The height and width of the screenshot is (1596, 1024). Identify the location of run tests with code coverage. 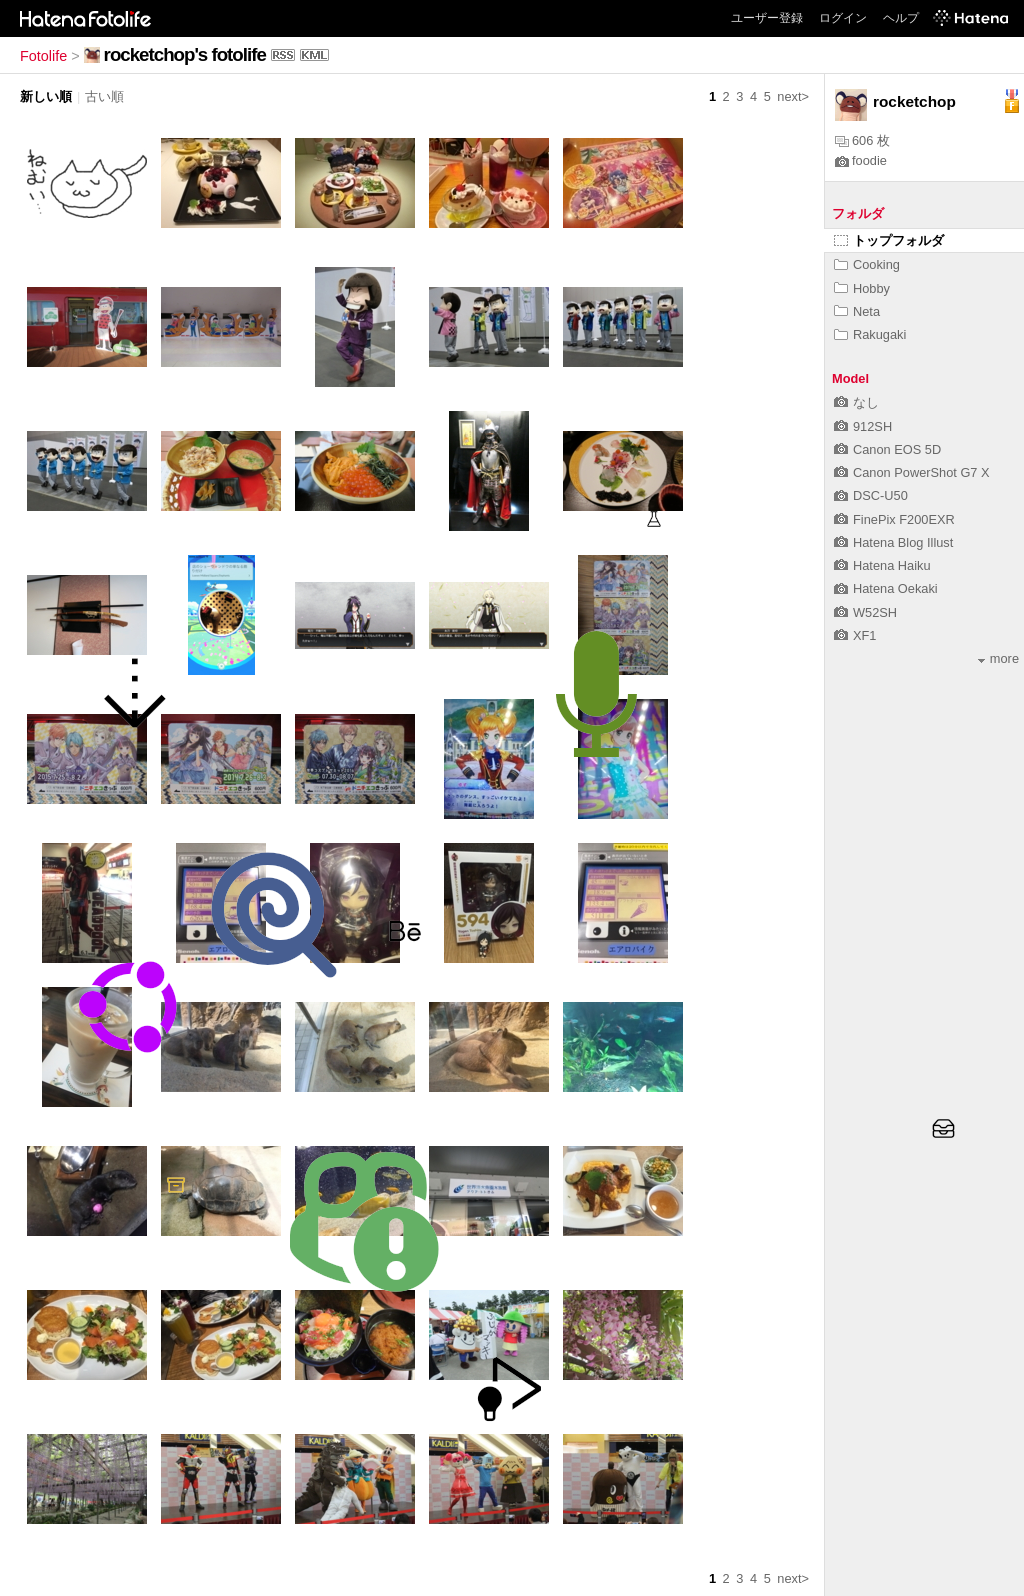
(507, 1386).